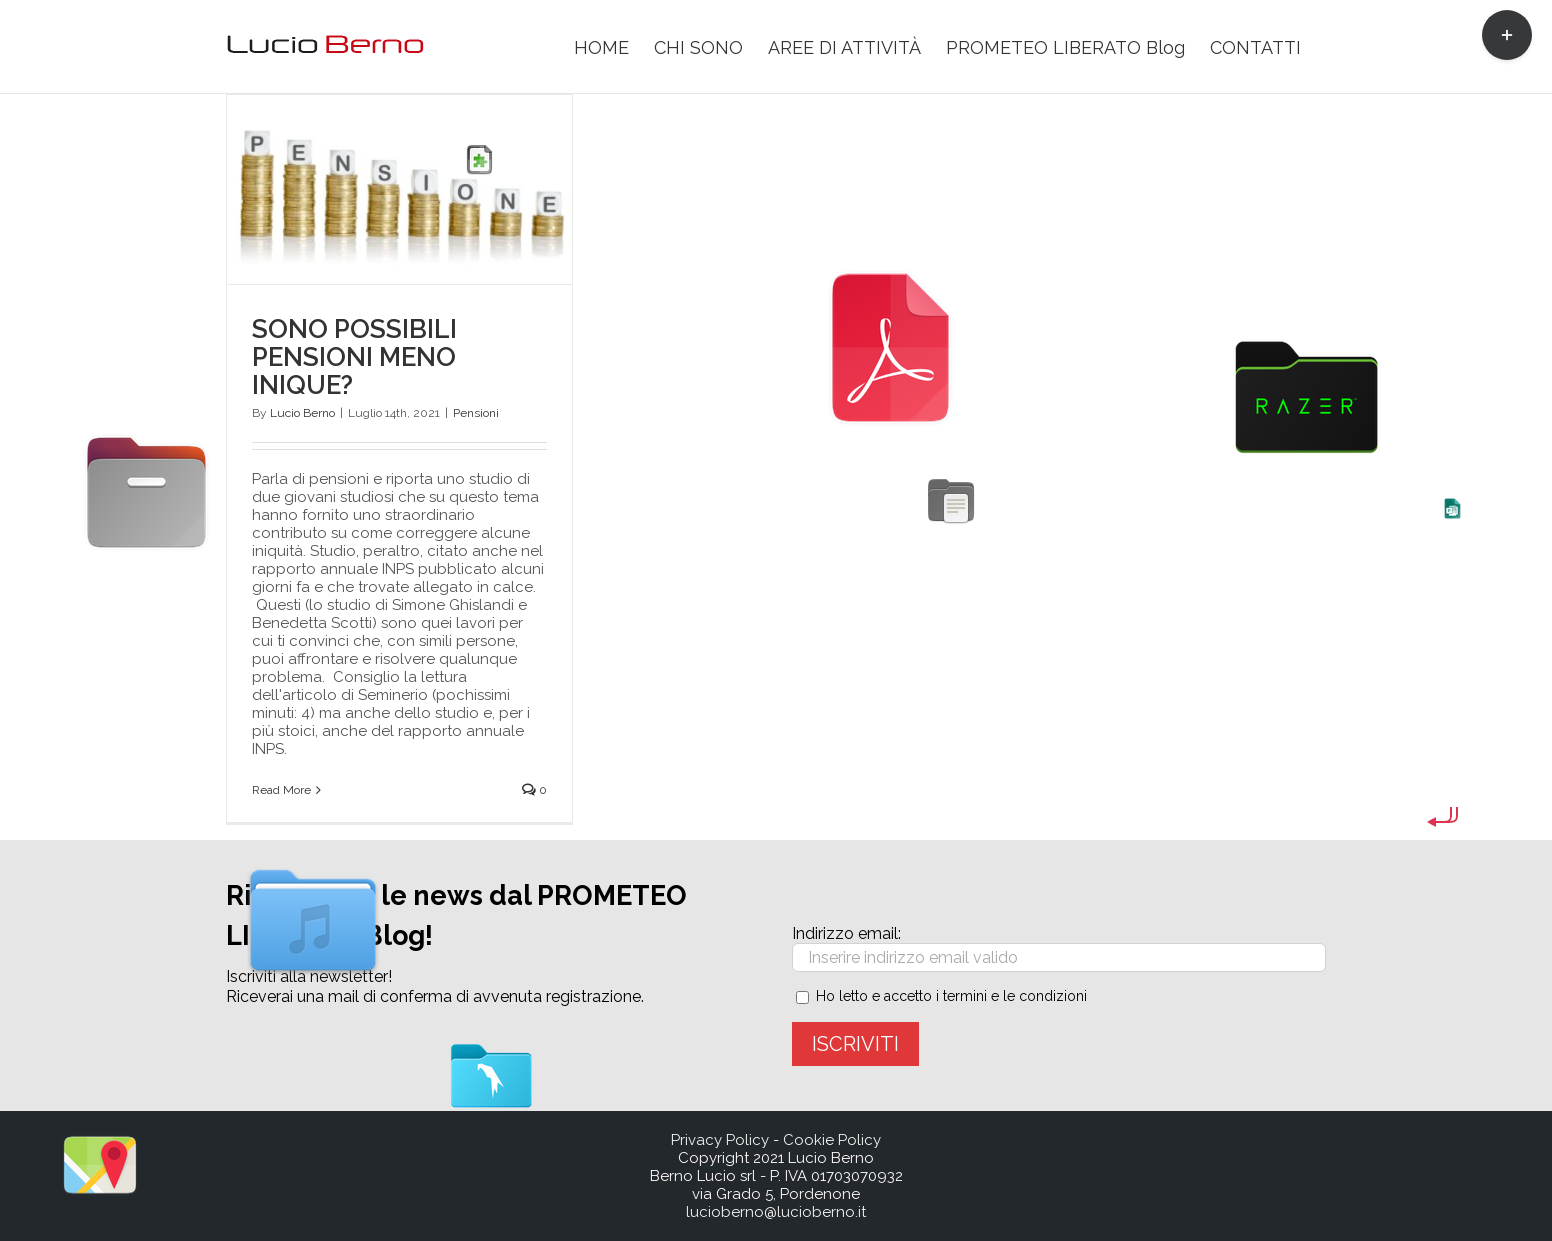 The height and width of the screenshot is (1241, 1552). Describe the element at coordinates (313, 920) in the screenshot. I see `open your music folder` at that location.